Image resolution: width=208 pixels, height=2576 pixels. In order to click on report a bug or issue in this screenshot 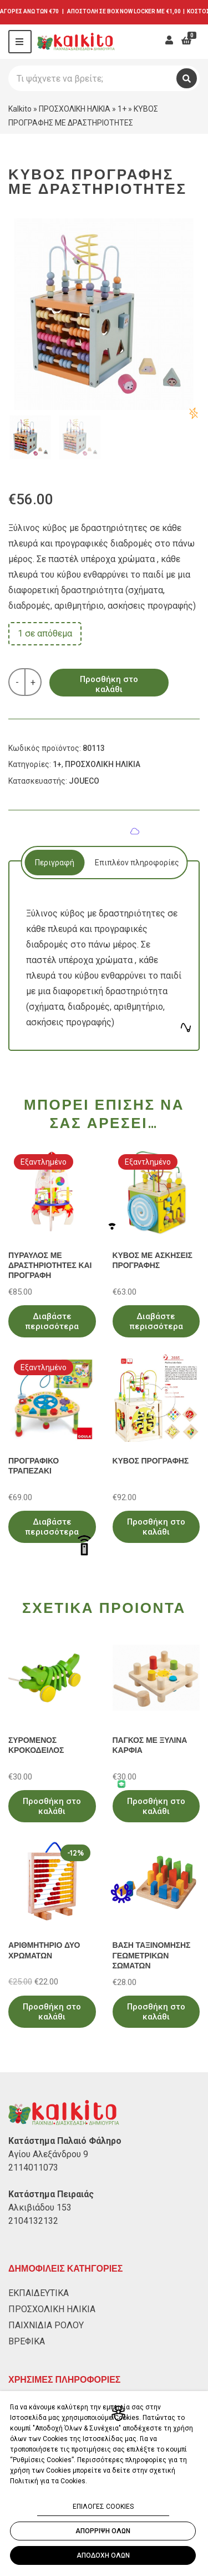, I will do `click(118, 2413)`.